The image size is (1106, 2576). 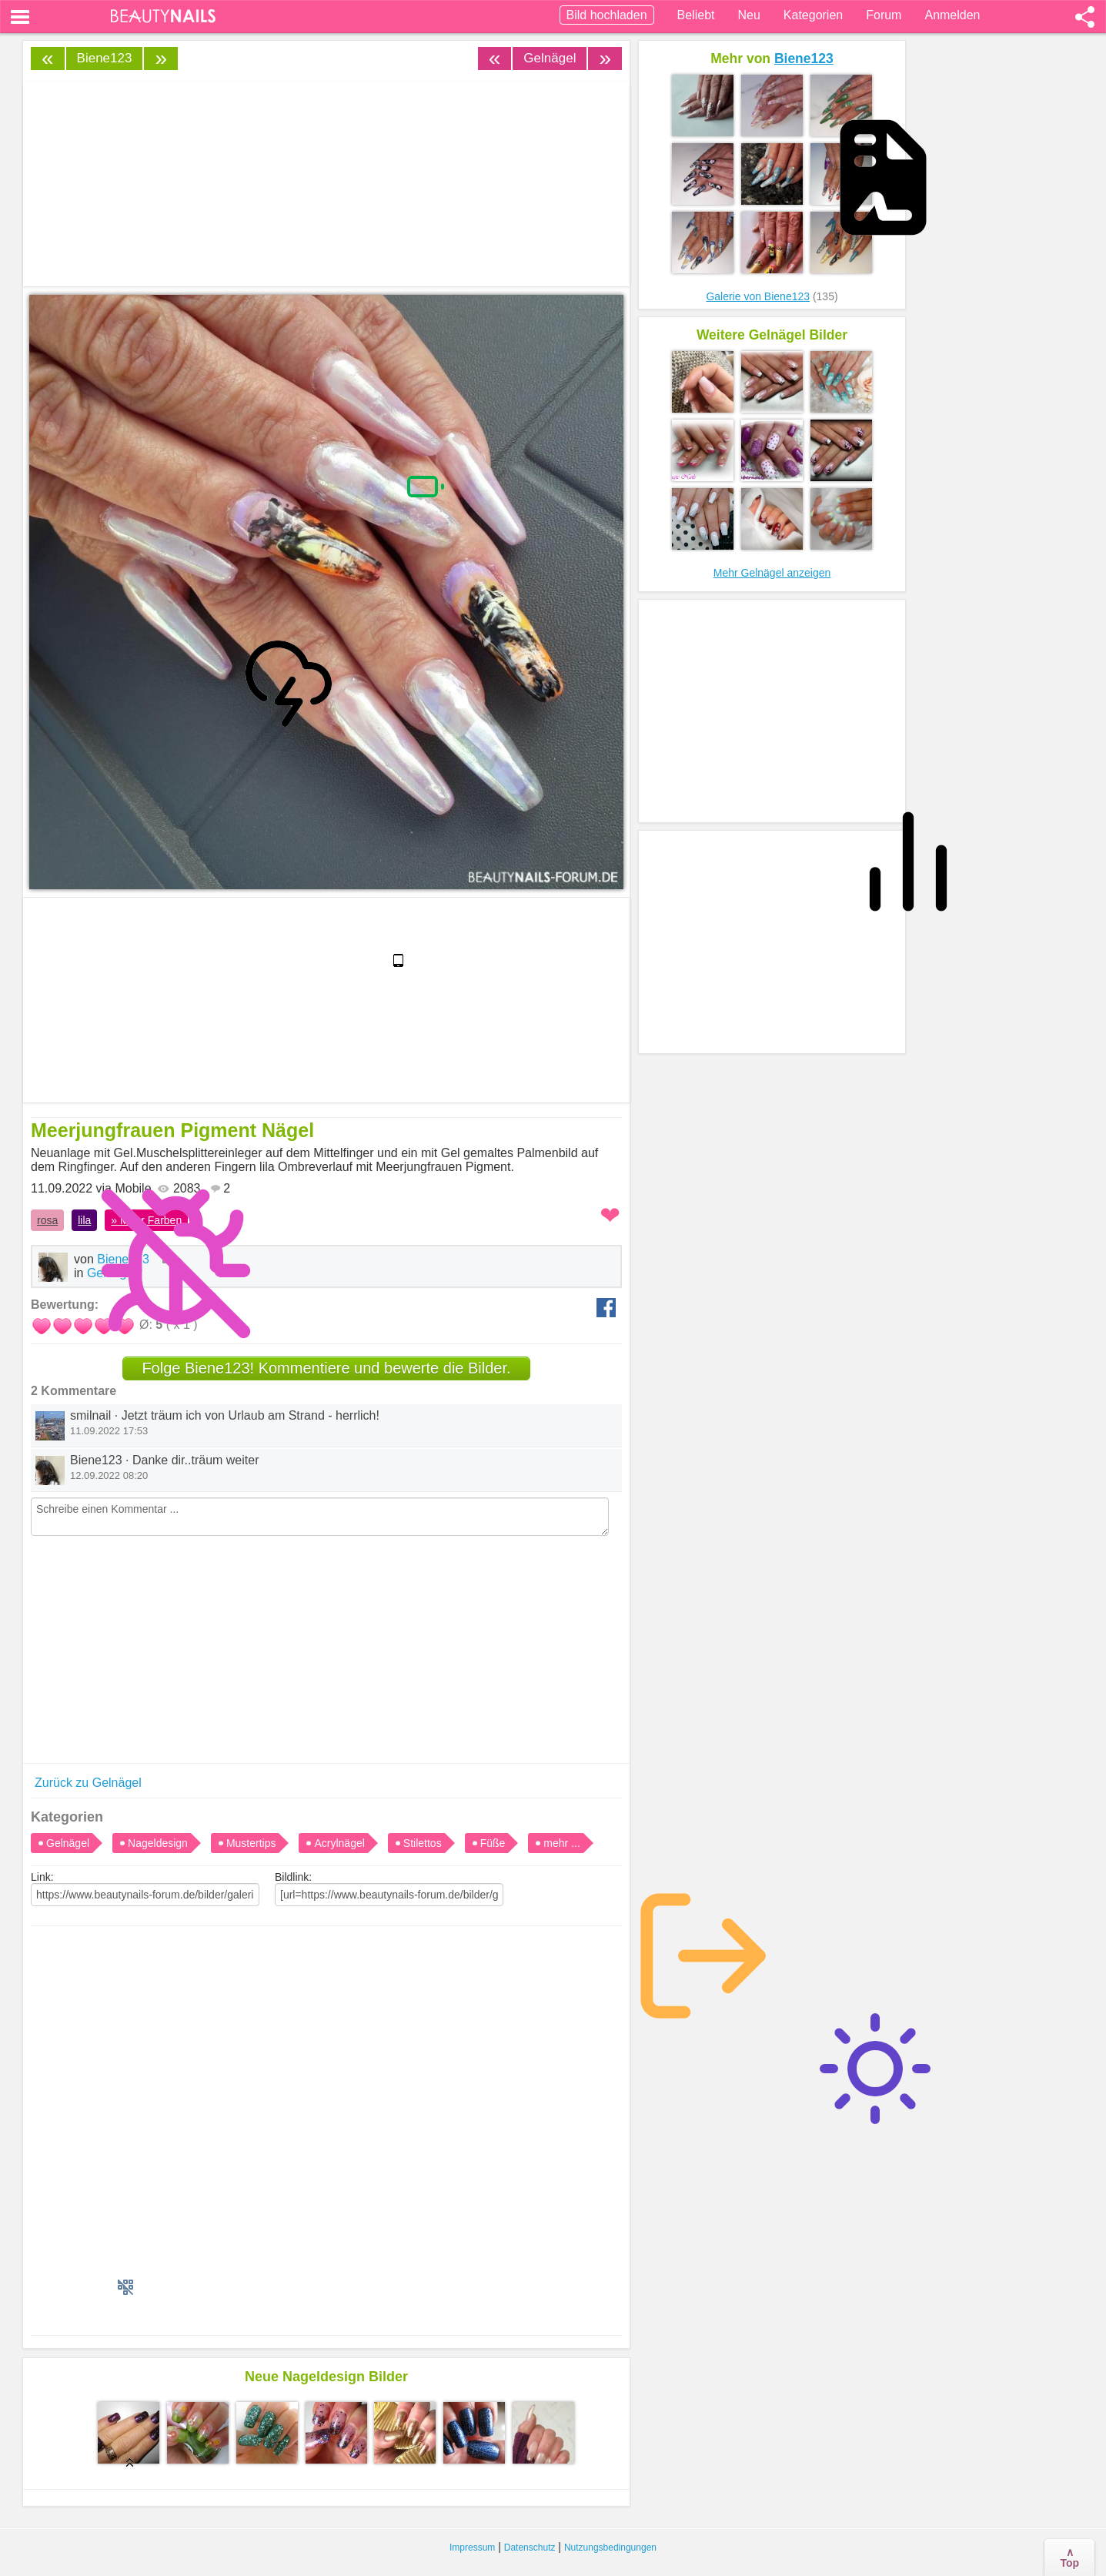 I want to click on disable bug tracking or error reporting, so click(x=175, y=1263).